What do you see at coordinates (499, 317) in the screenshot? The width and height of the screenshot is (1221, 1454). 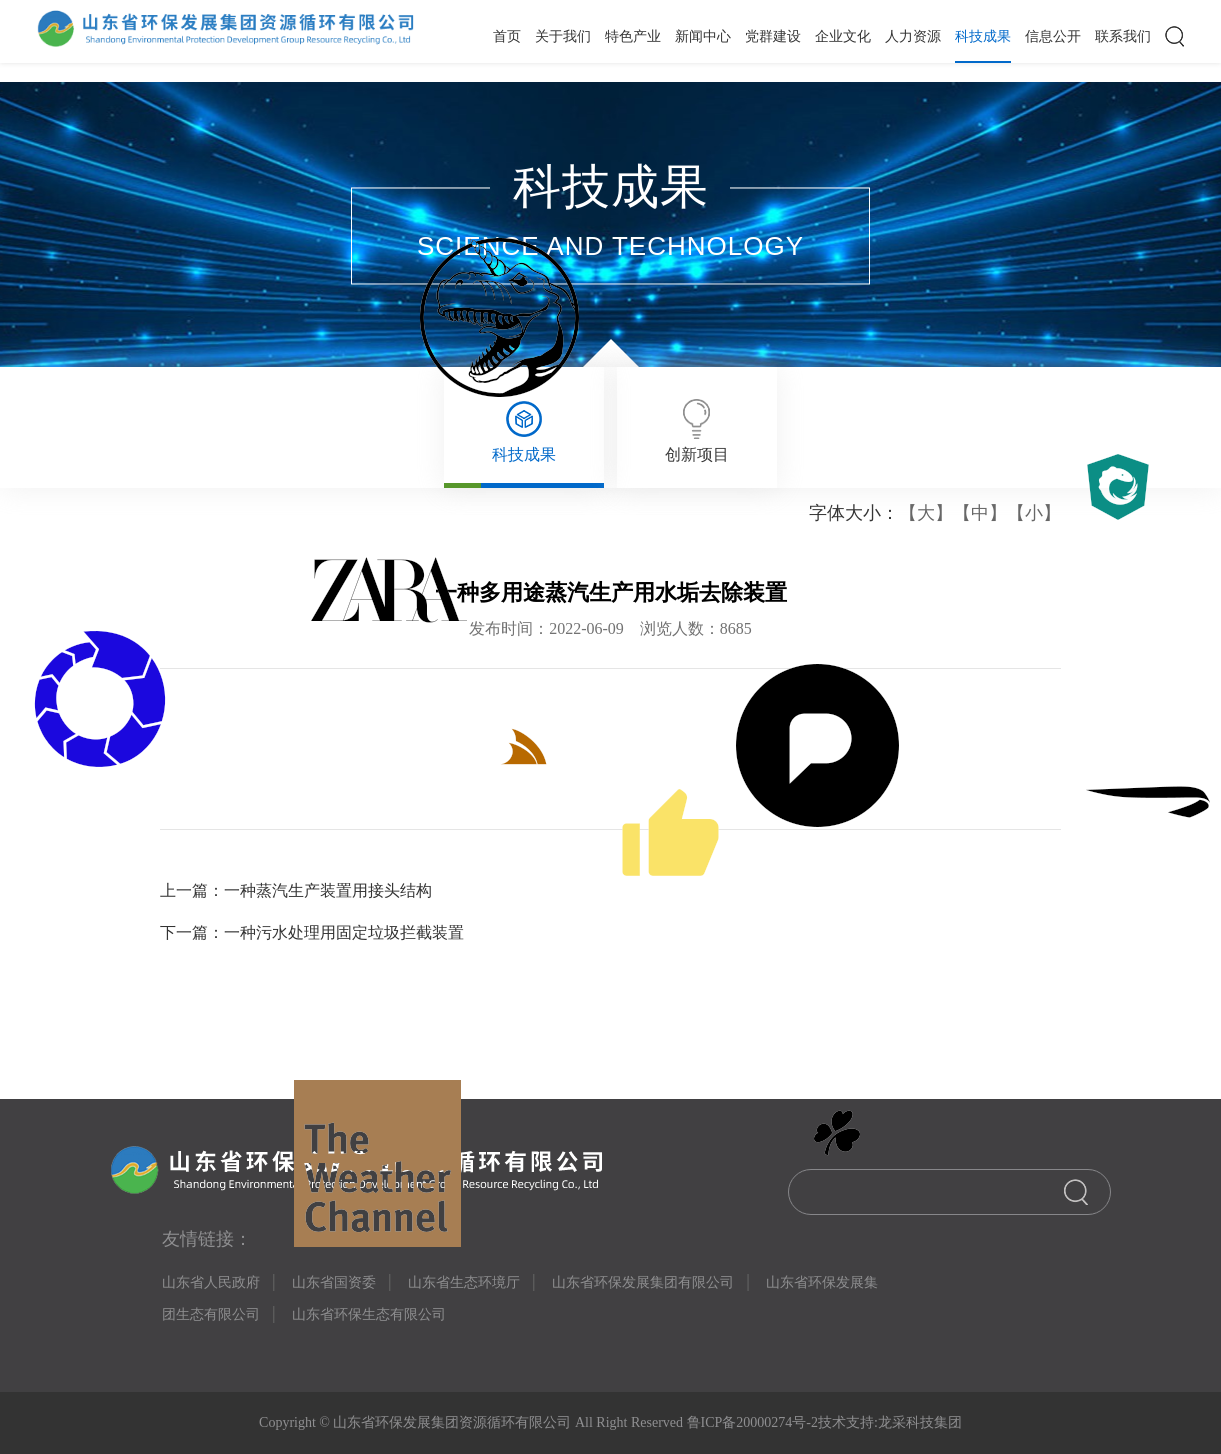 I see `libuv library logo` at bounding box center [499, 317].